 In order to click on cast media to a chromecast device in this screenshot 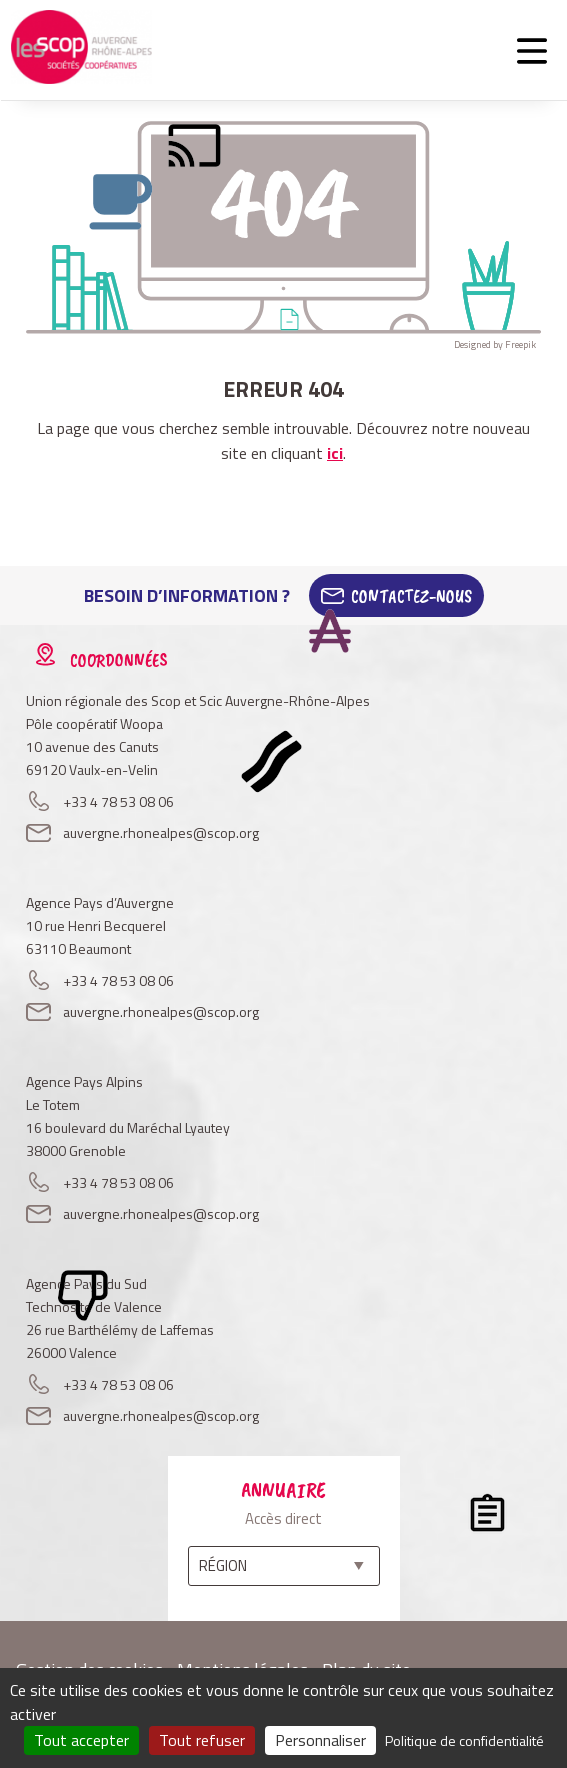, I will do `click(194, 145)`.